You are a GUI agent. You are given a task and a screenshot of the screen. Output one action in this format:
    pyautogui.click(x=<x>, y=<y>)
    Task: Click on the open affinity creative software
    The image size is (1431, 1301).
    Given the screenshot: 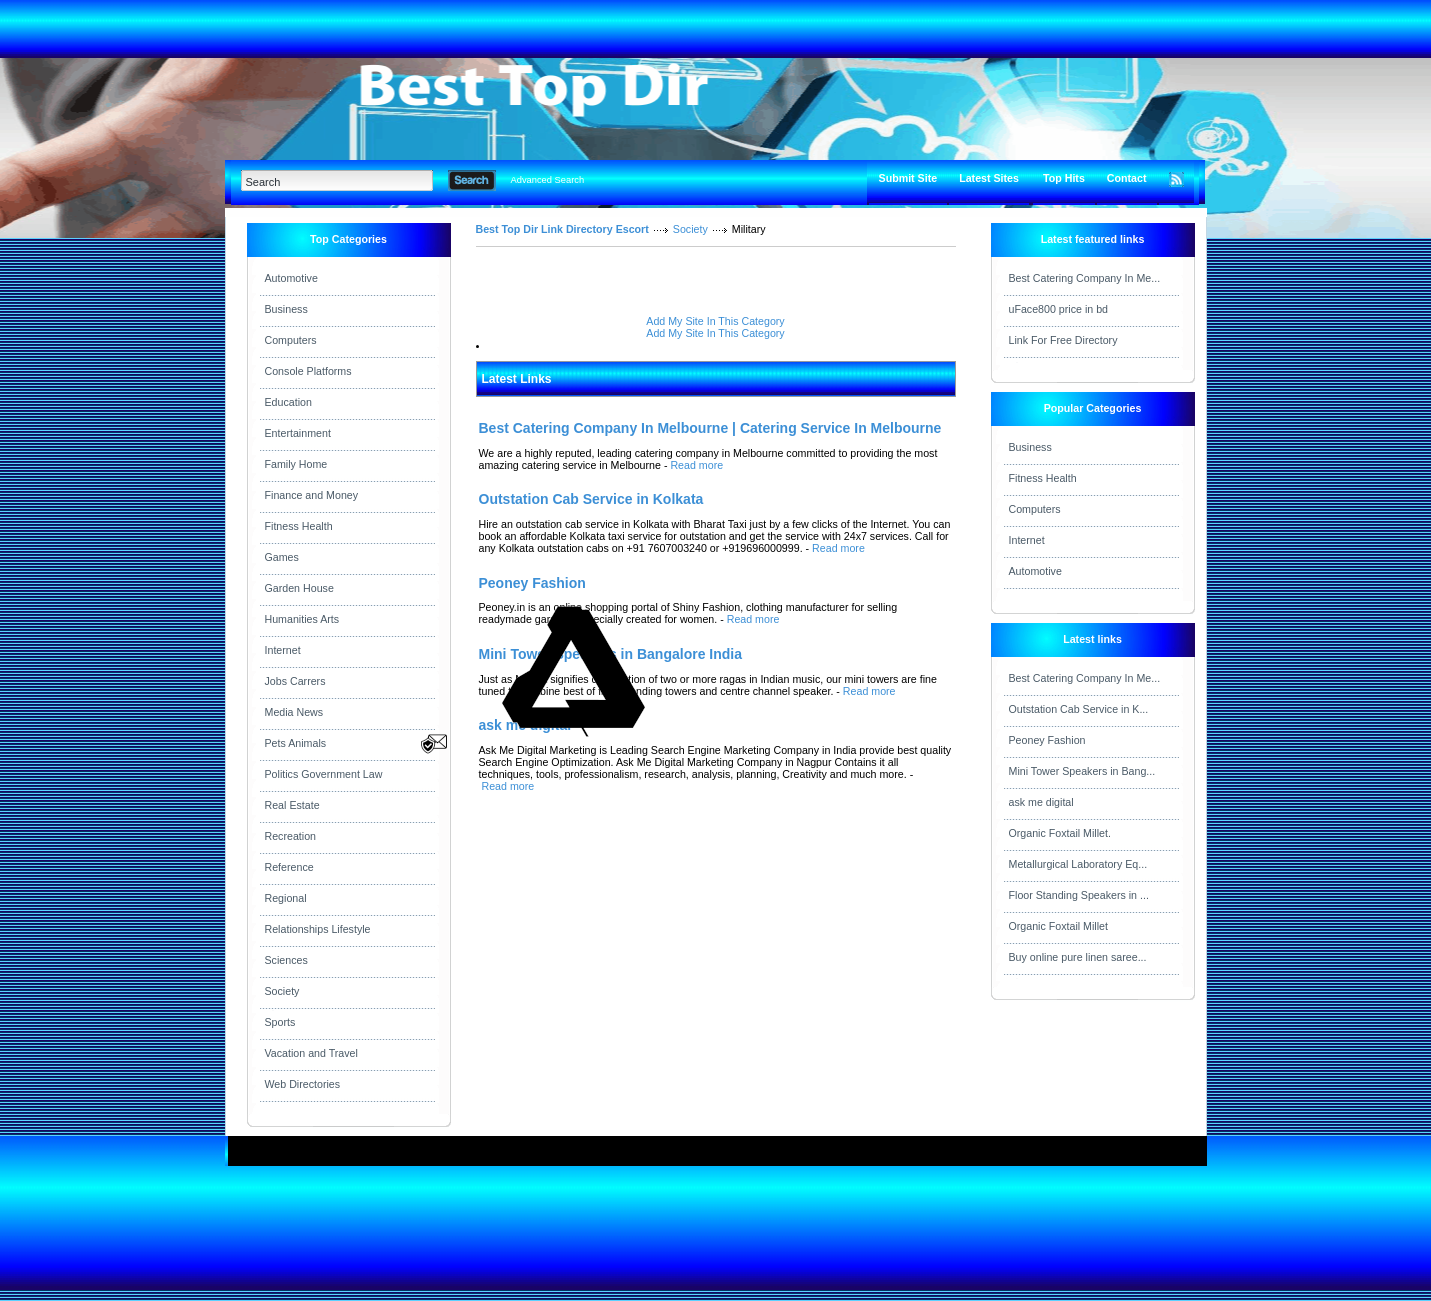 What is the action you would take?
    pyautogui.click(x=573, y=671)
    